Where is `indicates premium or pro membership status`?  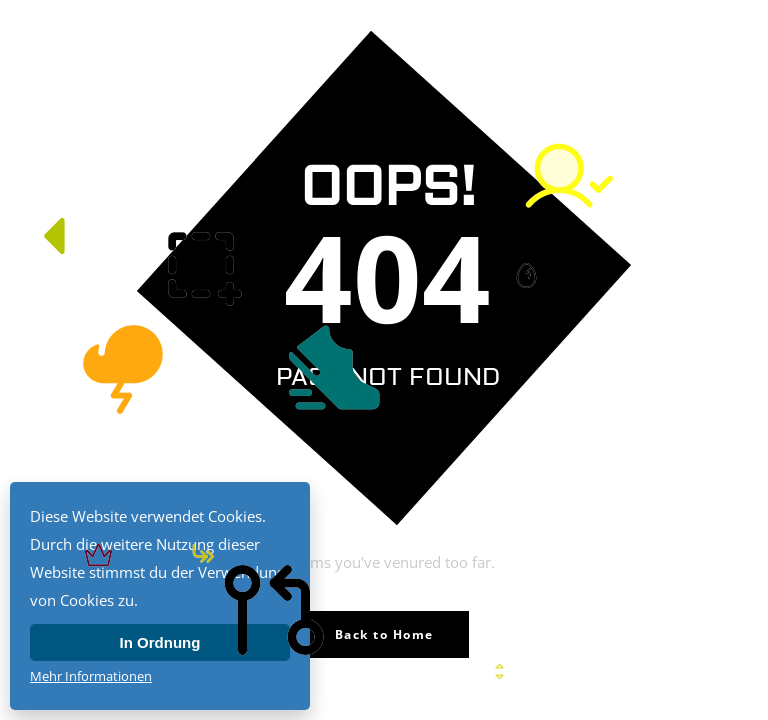 indicates premium or pro membership status is located at coordinates (98, 556).